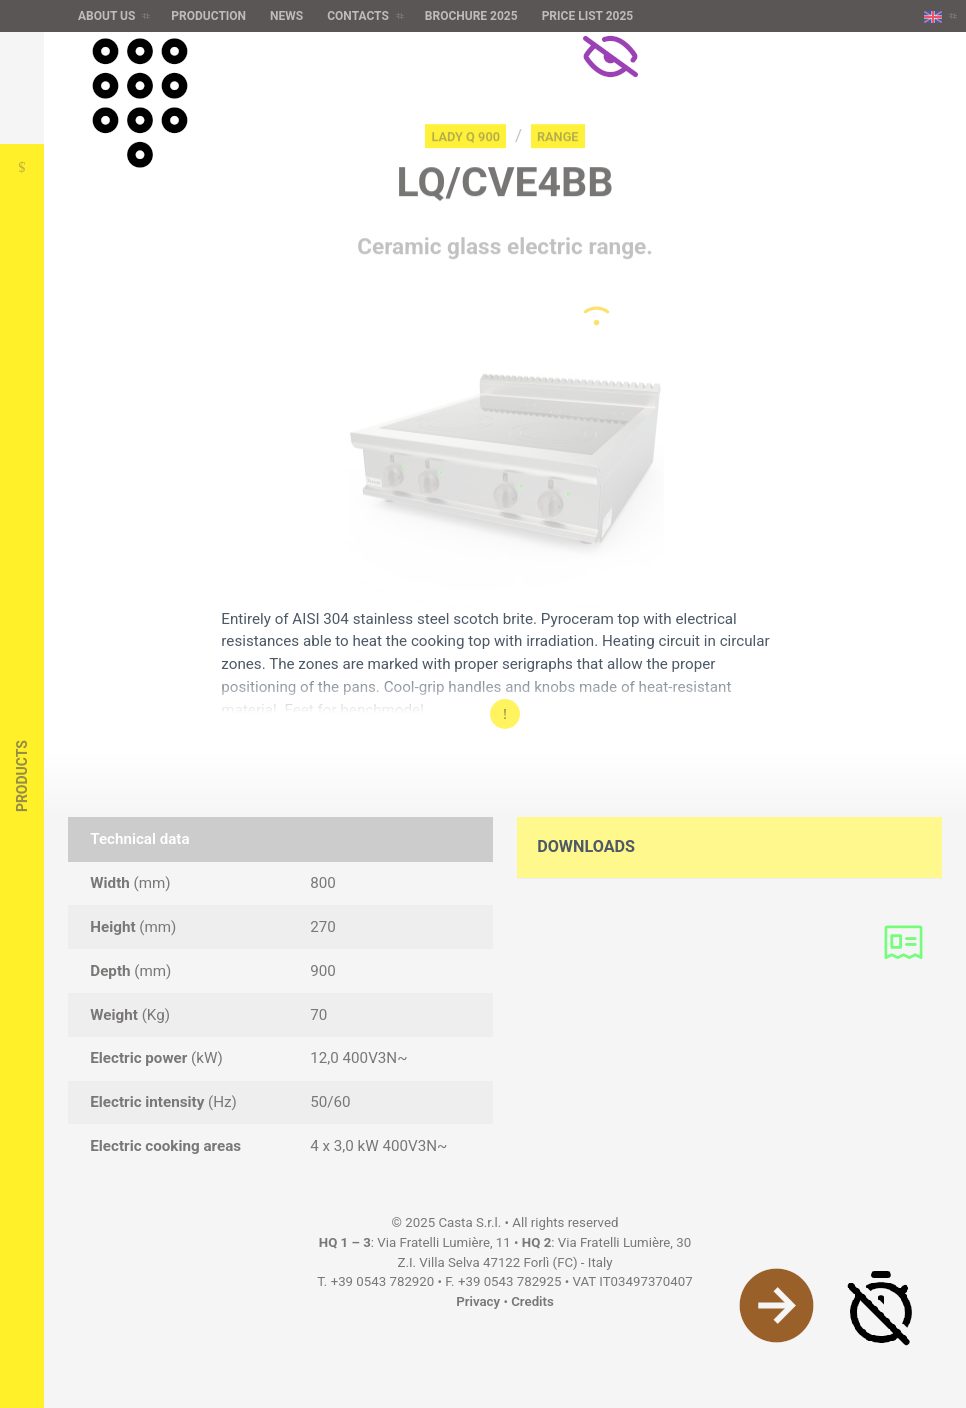  Describe the element at coordinates (903, 941) in the screenshot. I see `view news or article clippings` at that location.